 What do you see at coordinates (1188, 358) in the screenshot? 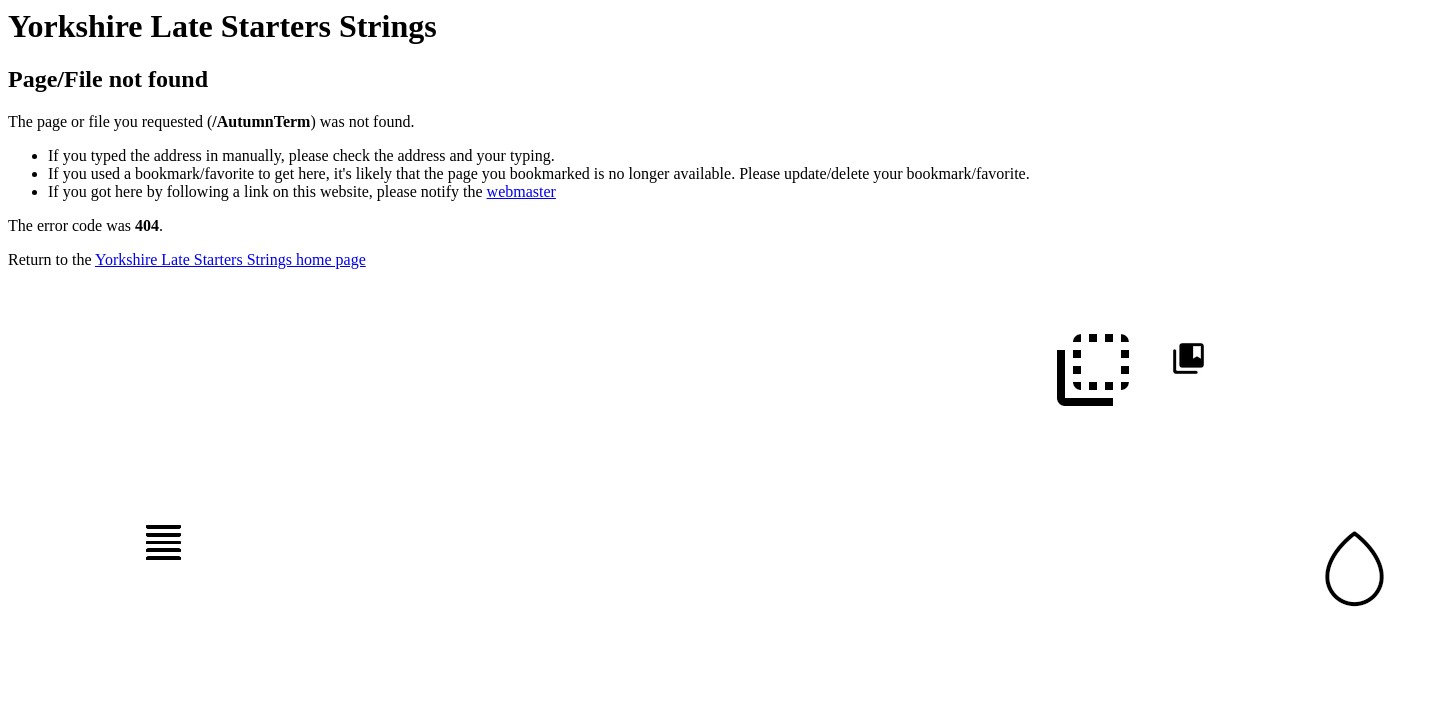
I see `access your bookmarked collections` at bounding box center [1188, 358].